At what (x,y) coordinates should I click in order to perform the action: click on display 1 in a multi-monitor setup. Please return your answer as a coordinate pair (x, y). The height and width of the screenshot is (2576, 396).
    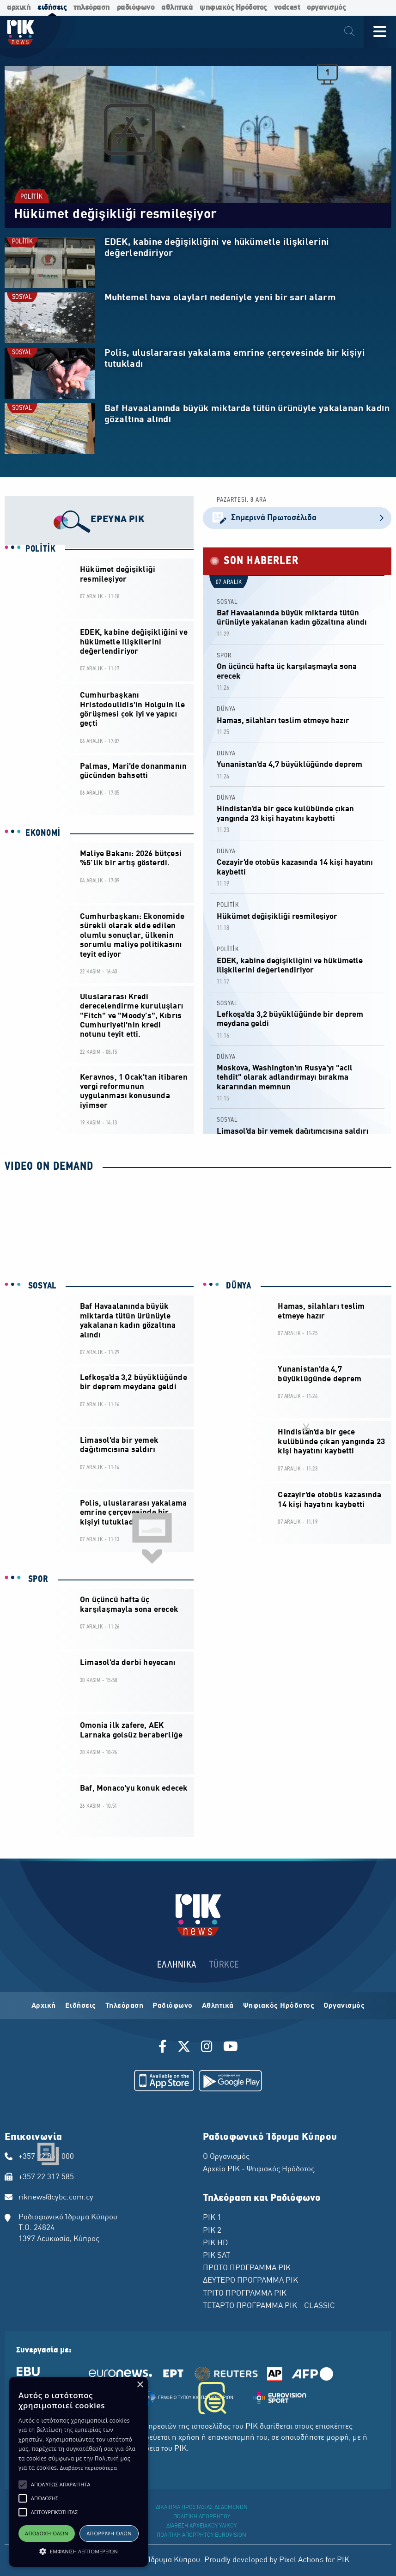
    Looking at the image, I should click on (327, 74).